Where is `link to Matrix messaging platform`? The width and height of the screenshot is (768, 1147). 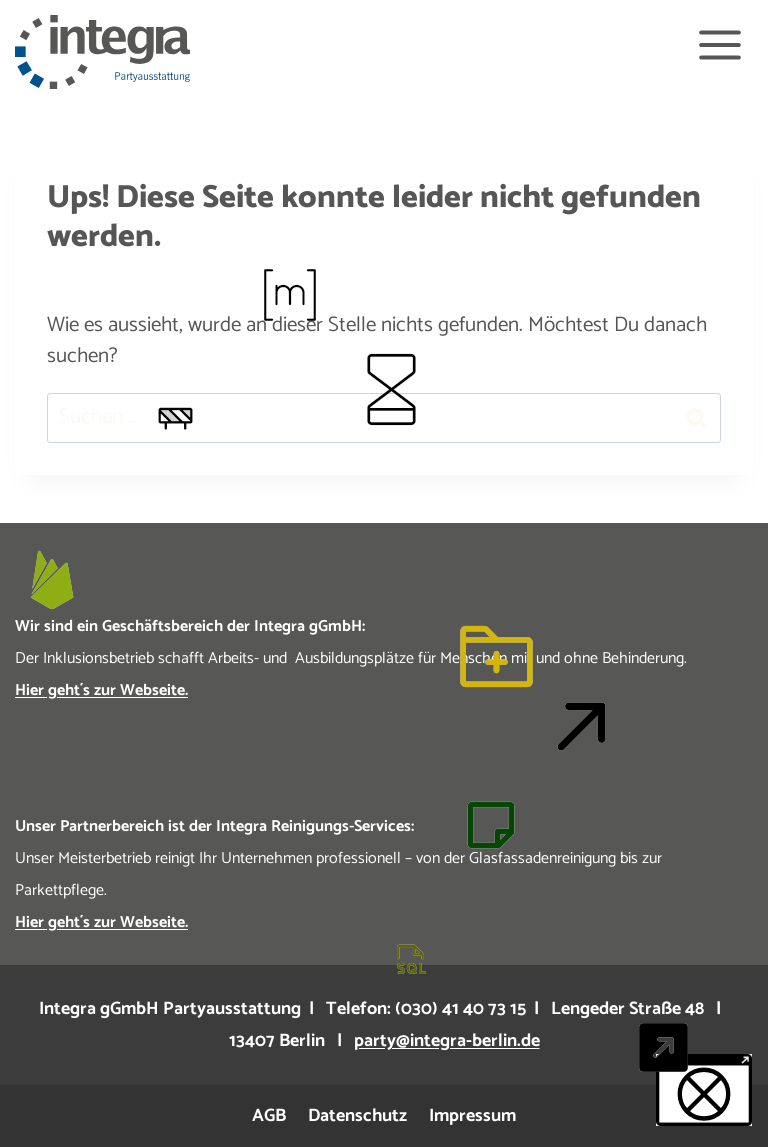 link to Matrix messaging platform is located at coordinates (290, 295).